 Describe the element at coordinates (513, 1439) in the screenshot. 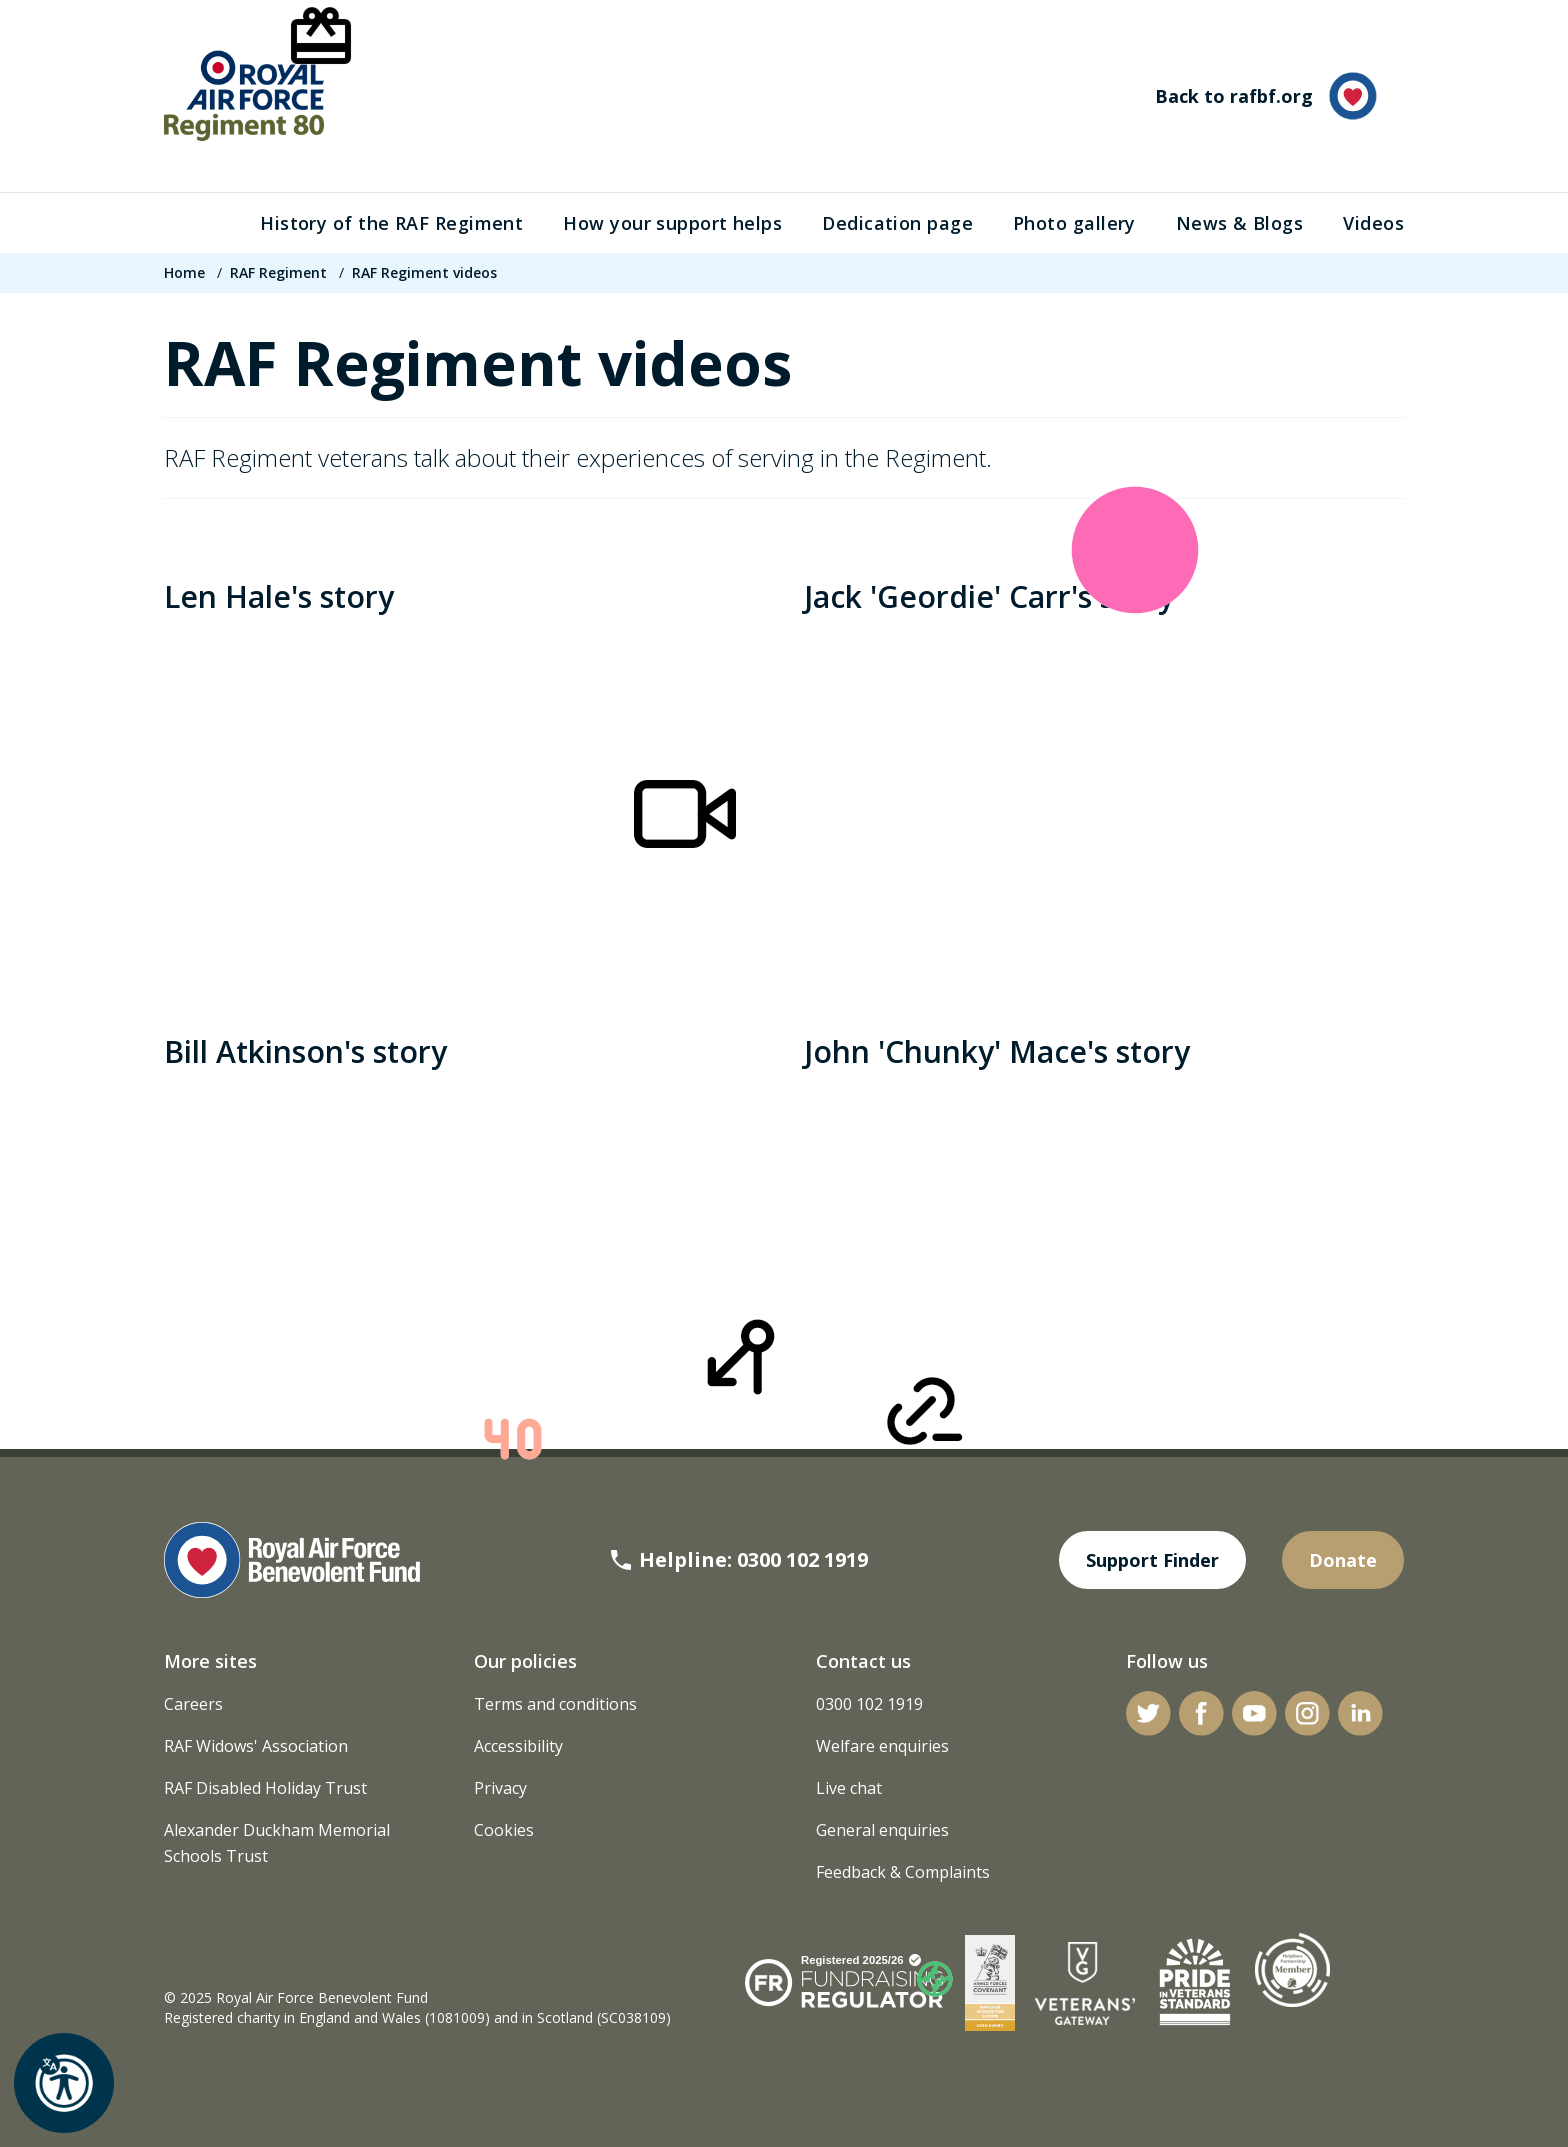

I see `indicates 40 items or notifications` at that location.